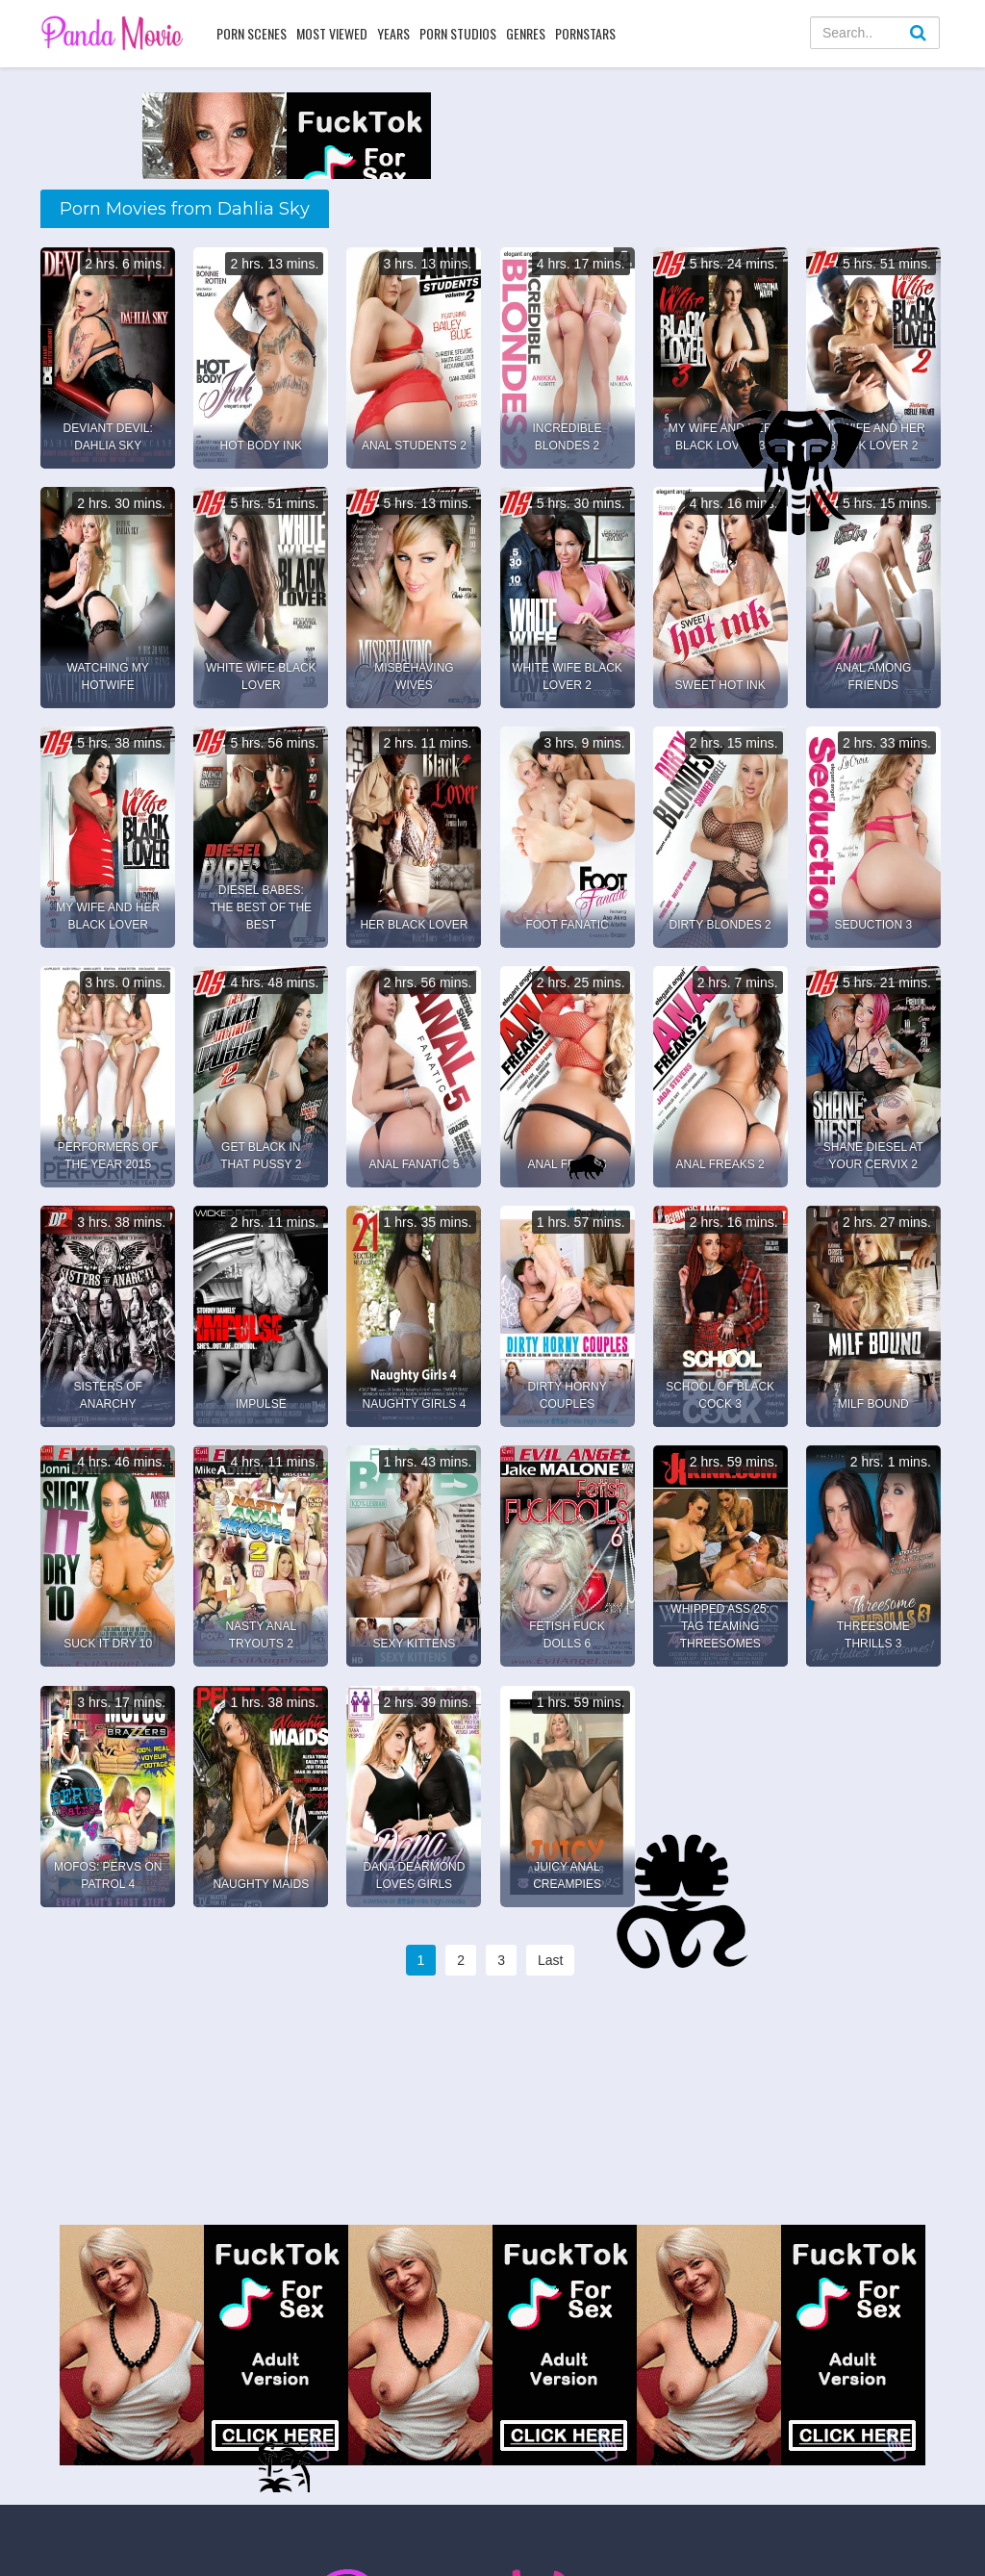  I want to click on wildlife or nature category indicator, so click(586, 1166).